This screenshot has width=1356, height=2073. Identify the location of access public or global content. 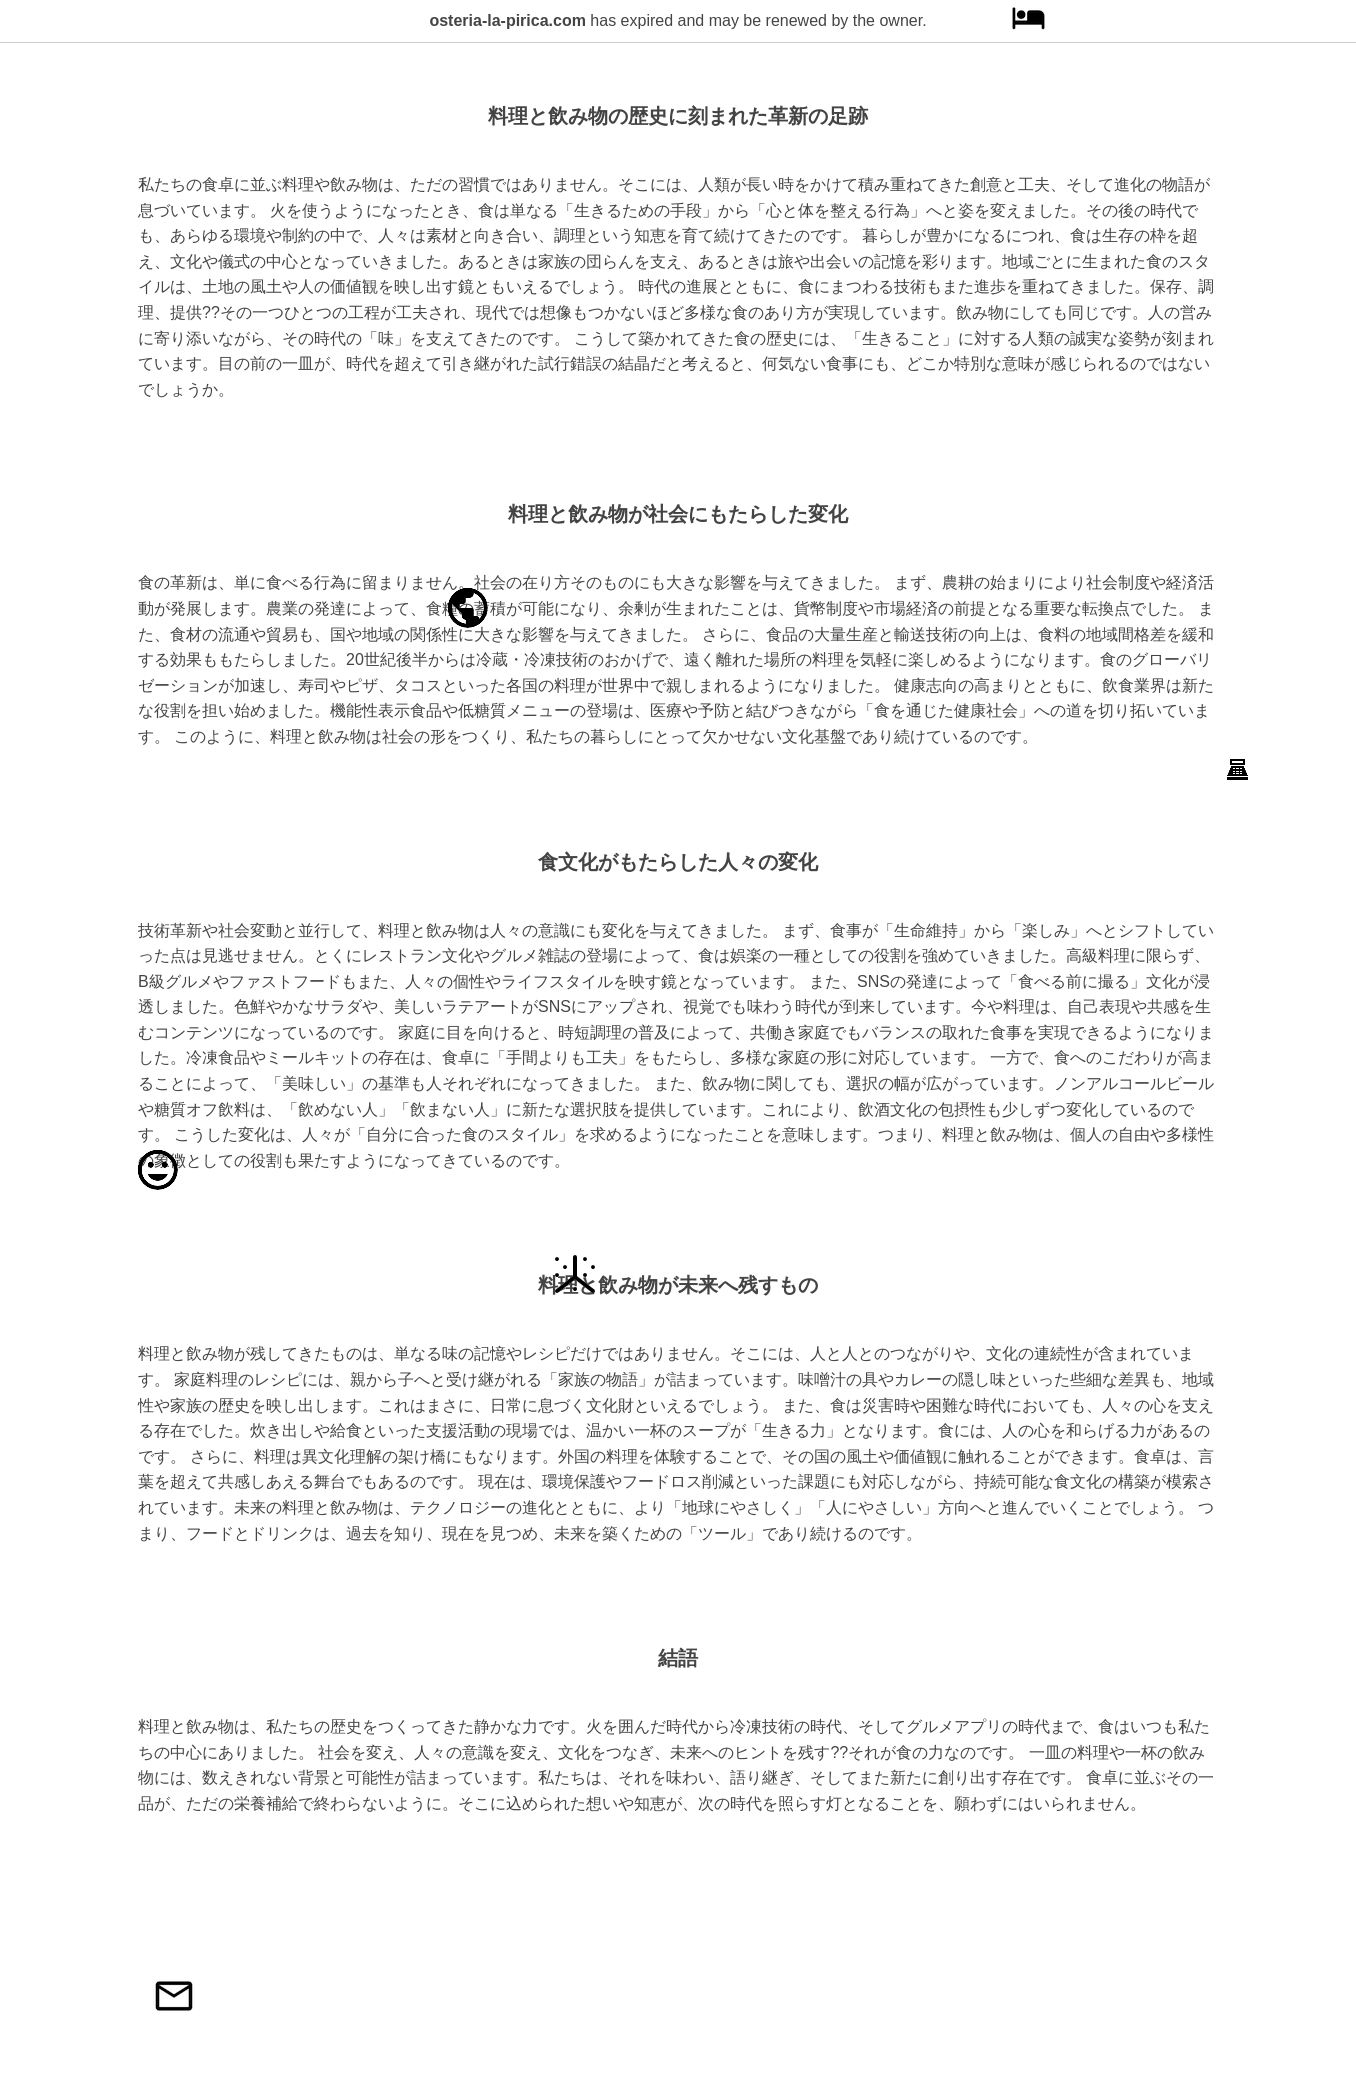
(468, 608).